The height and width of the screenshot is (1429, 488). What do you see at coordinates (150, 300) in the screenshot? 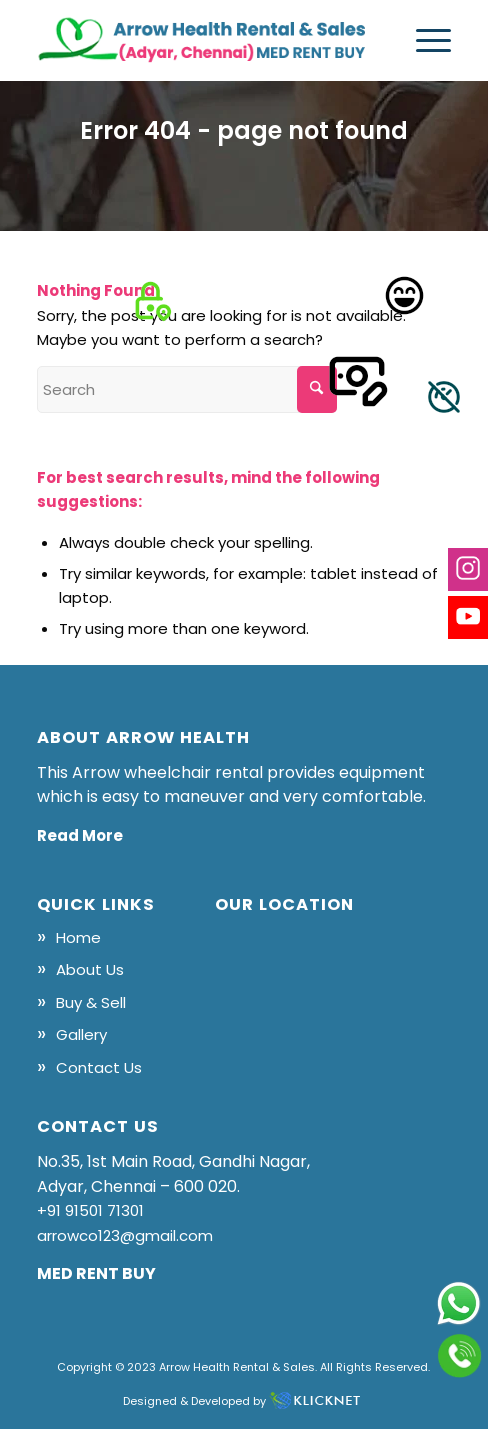
I see `set a location-based lock or security trigger` at bounding box center [150, 300].